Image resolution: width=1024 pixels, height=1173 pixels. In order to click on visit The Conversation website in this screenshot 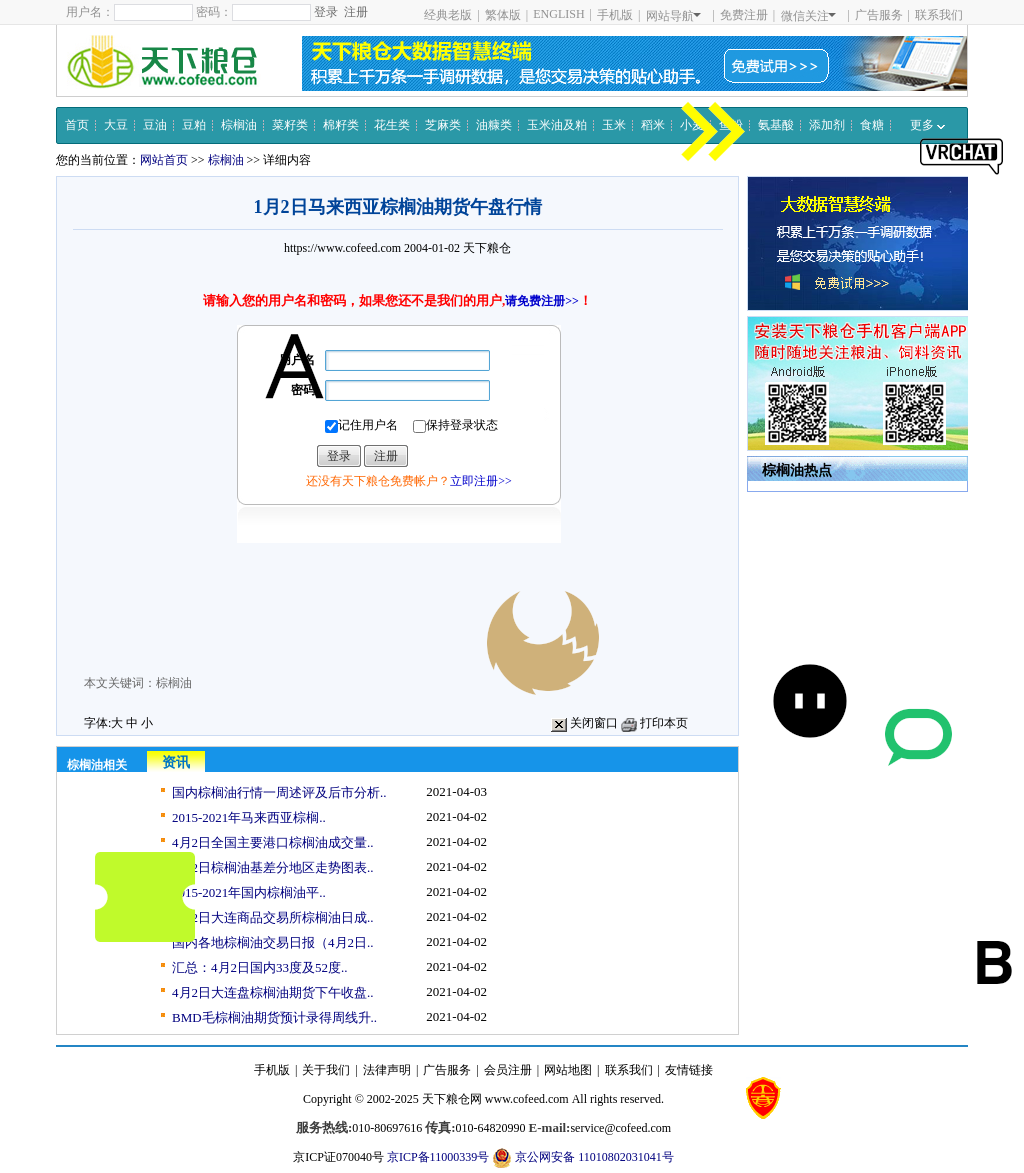, I will do `click(918, 737)`.